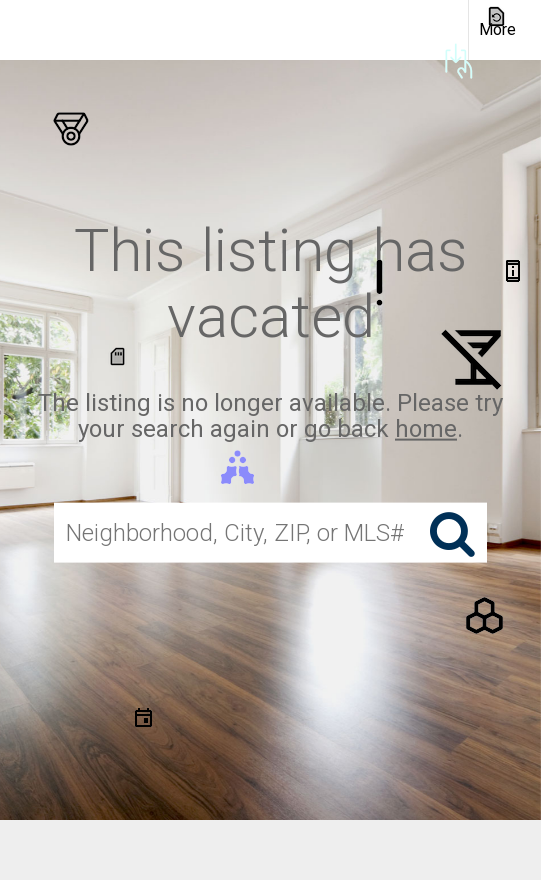  What do you see at coordinates (71, 129) in the screenshot?
I see `view achievements or awards` at bounding box center [71, 129].